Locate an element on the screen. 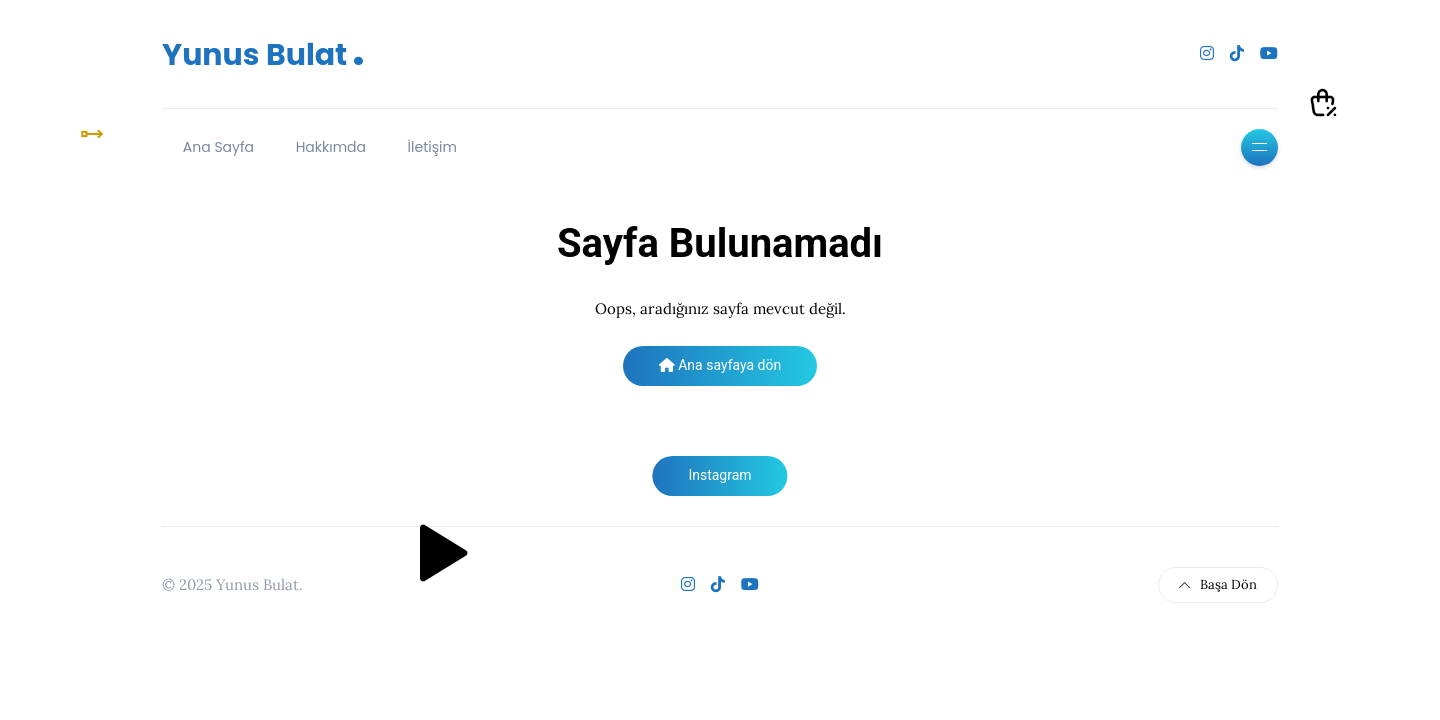 The width and height of the screenshot is (1440, 720). play media content is located at coordinates (439, 553).